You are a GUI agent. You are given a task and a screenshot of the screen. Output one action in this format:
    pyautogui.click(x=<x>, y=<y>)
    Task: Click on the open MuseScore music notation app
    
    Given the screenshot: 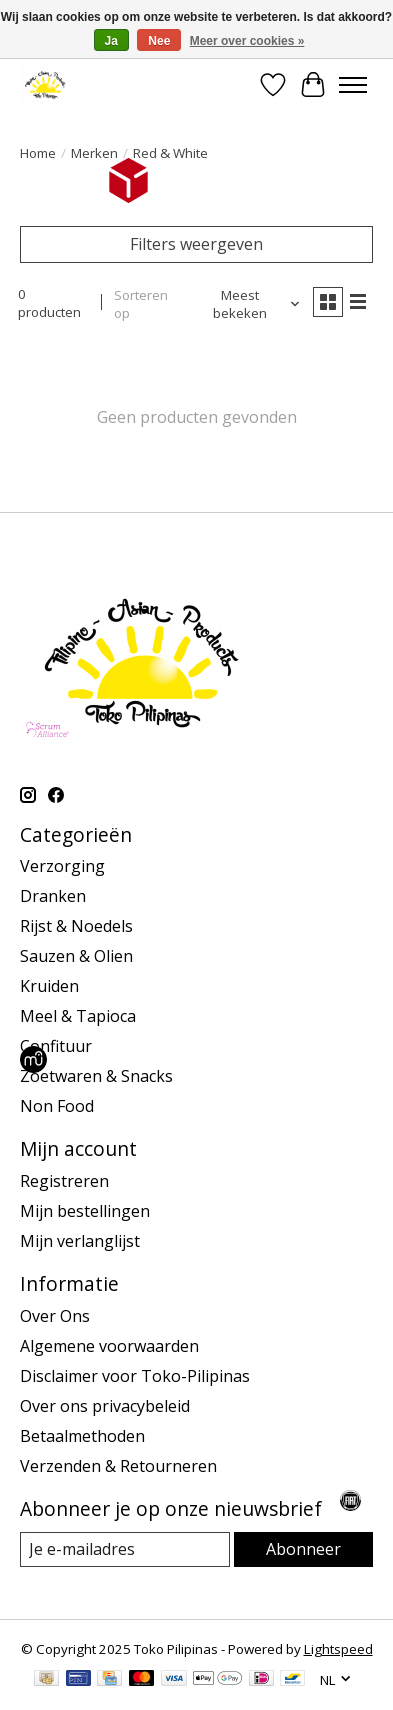 What is the action you would take?
    pyautogui.click(x=33, y=1059)
    